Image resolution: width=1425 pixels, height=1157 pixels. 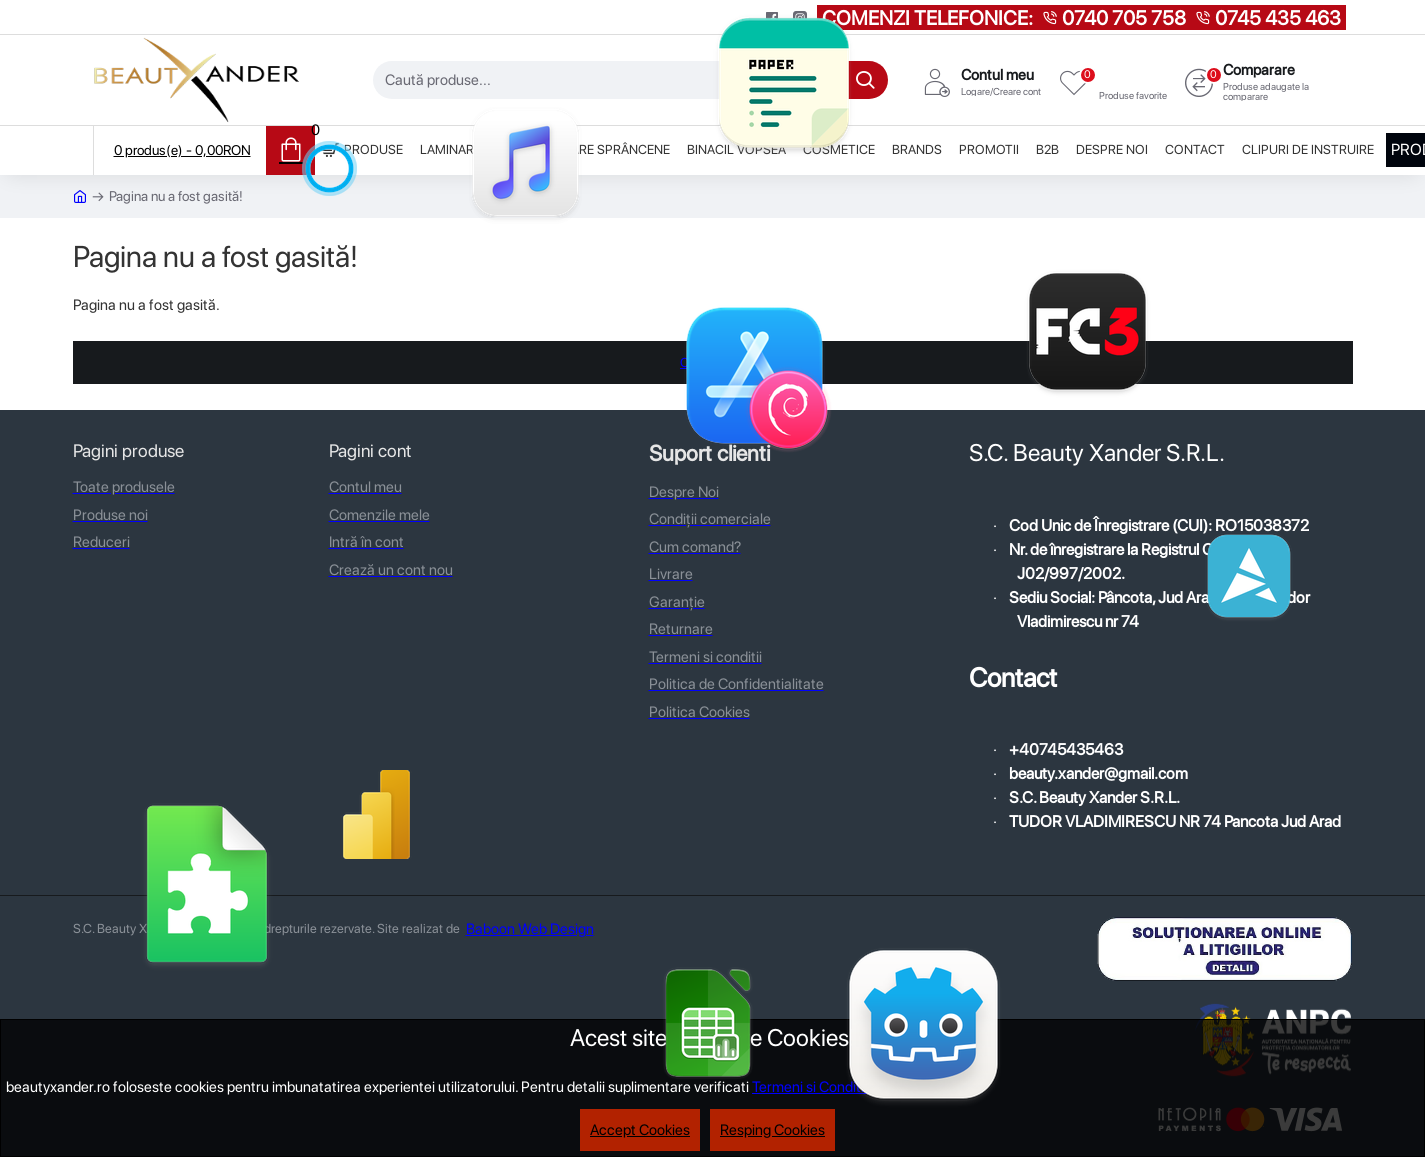 I want to click on open Microsoft Power BI app, so click(x=376, y=814).